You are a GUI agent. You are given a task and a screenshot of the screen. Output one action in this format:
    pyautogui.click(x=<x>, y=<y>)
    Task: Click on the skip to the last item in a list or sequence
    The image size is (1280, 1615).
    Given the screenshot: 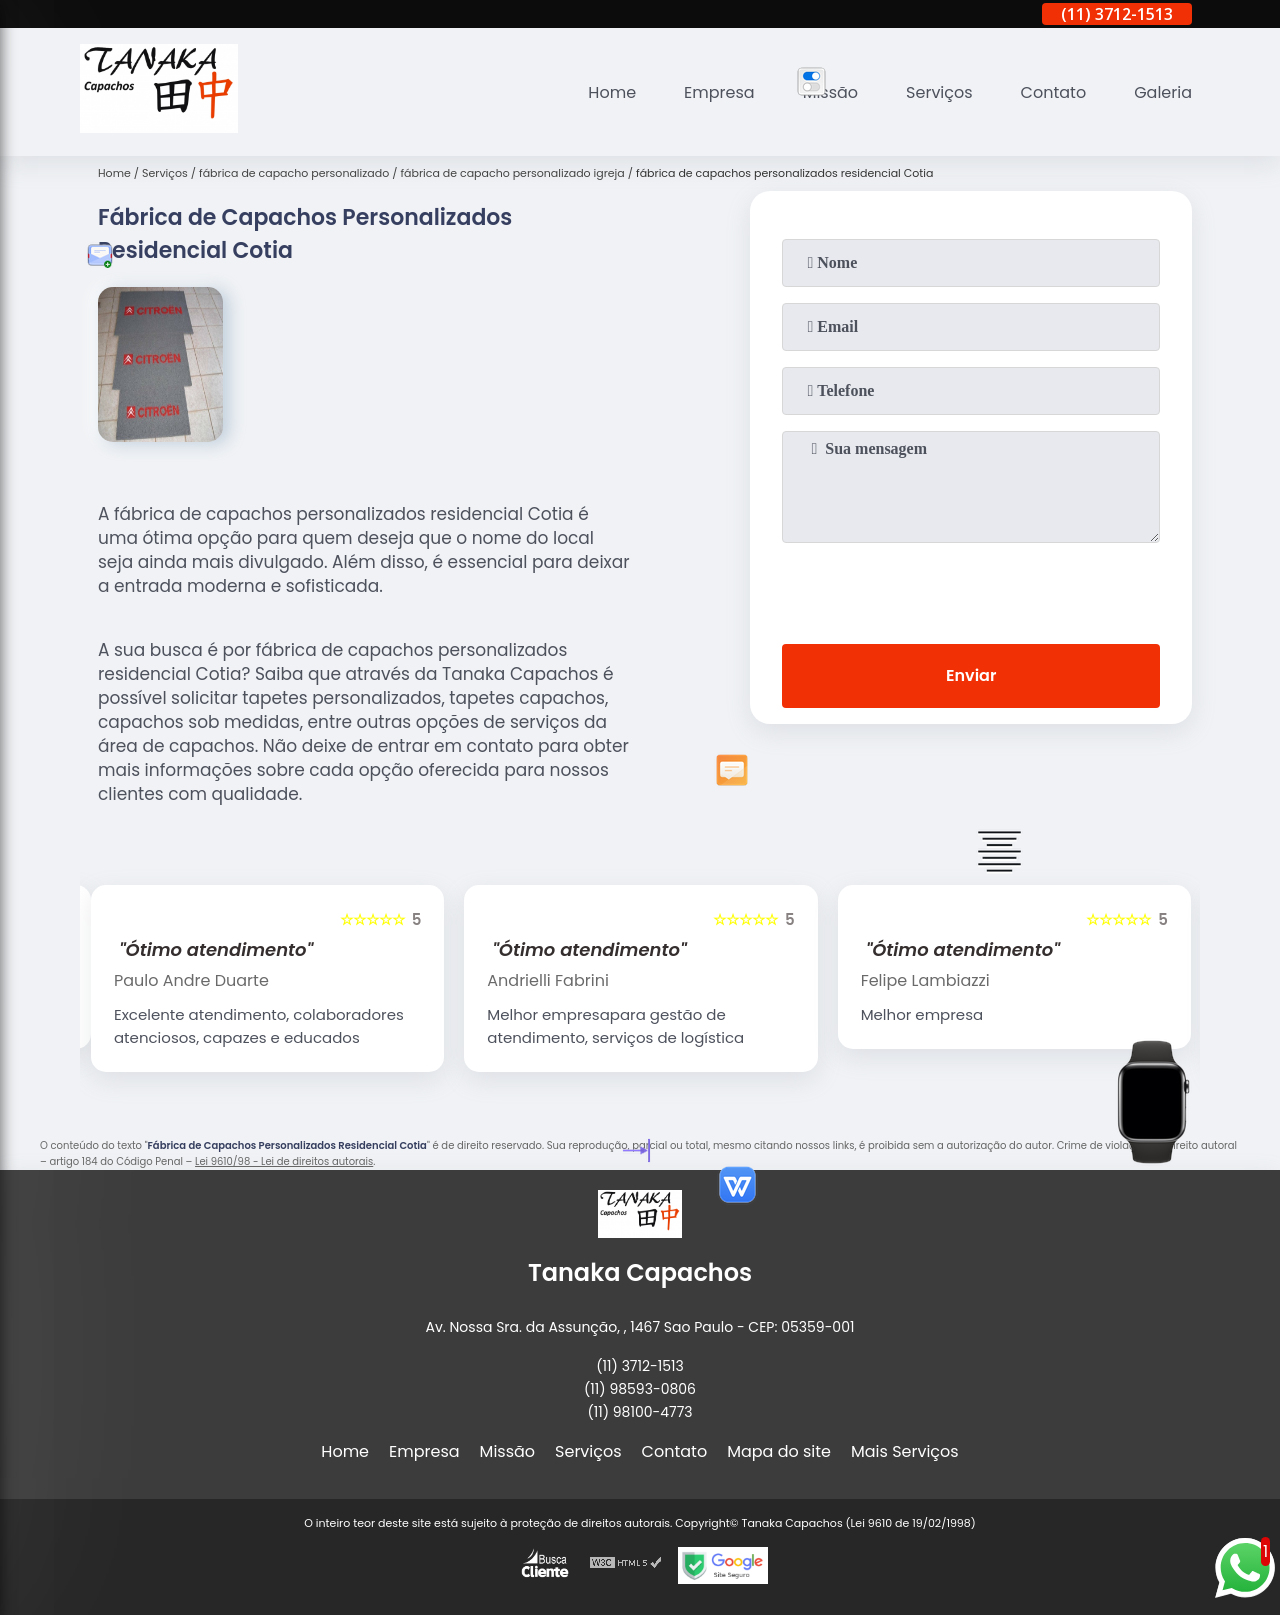 What is the action you would take?
    pyautogui.click(x=636, y=1150)
    